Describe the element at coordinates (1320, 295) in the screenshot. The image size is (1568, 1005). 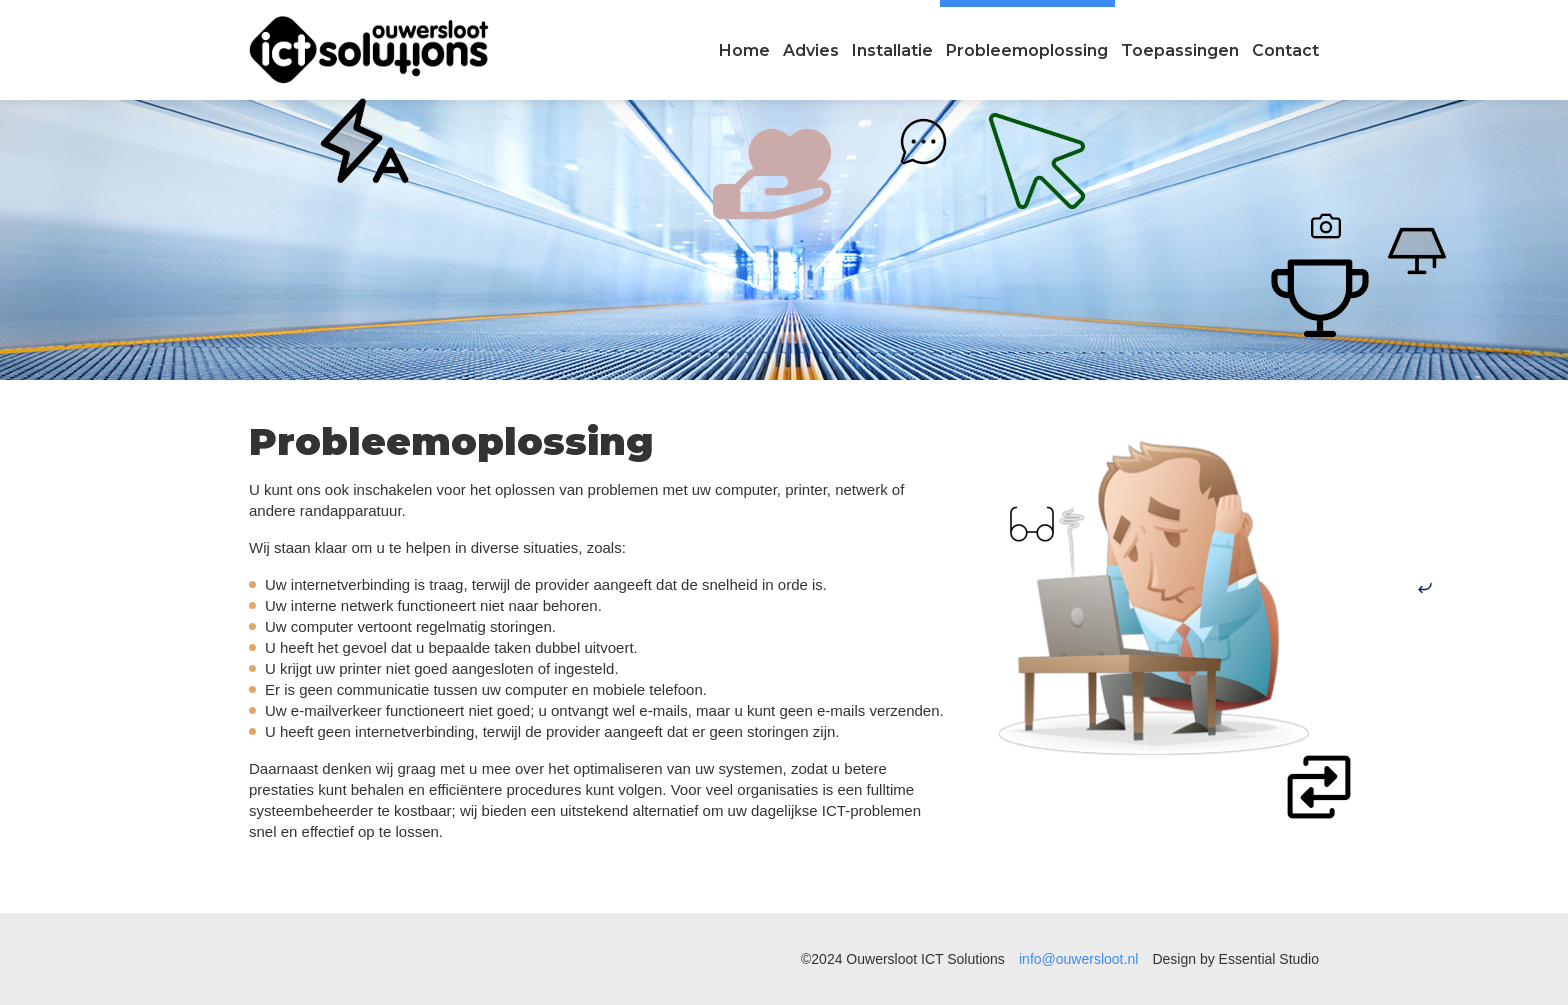
I see `view achievements or awards` at that location.